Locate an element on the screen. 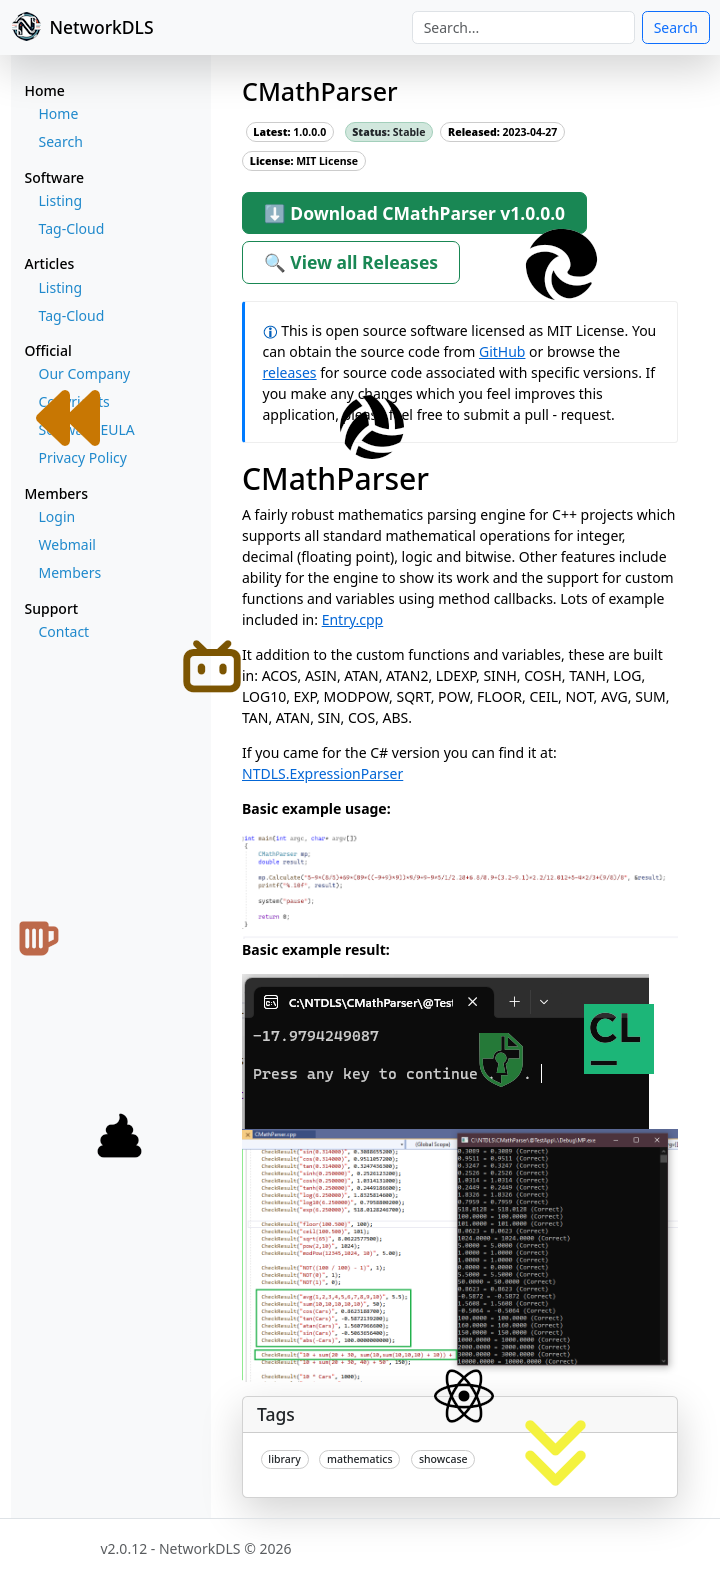 The image size is (720, 1579). open microsoft edge browser is located at coordinates (561, 264).